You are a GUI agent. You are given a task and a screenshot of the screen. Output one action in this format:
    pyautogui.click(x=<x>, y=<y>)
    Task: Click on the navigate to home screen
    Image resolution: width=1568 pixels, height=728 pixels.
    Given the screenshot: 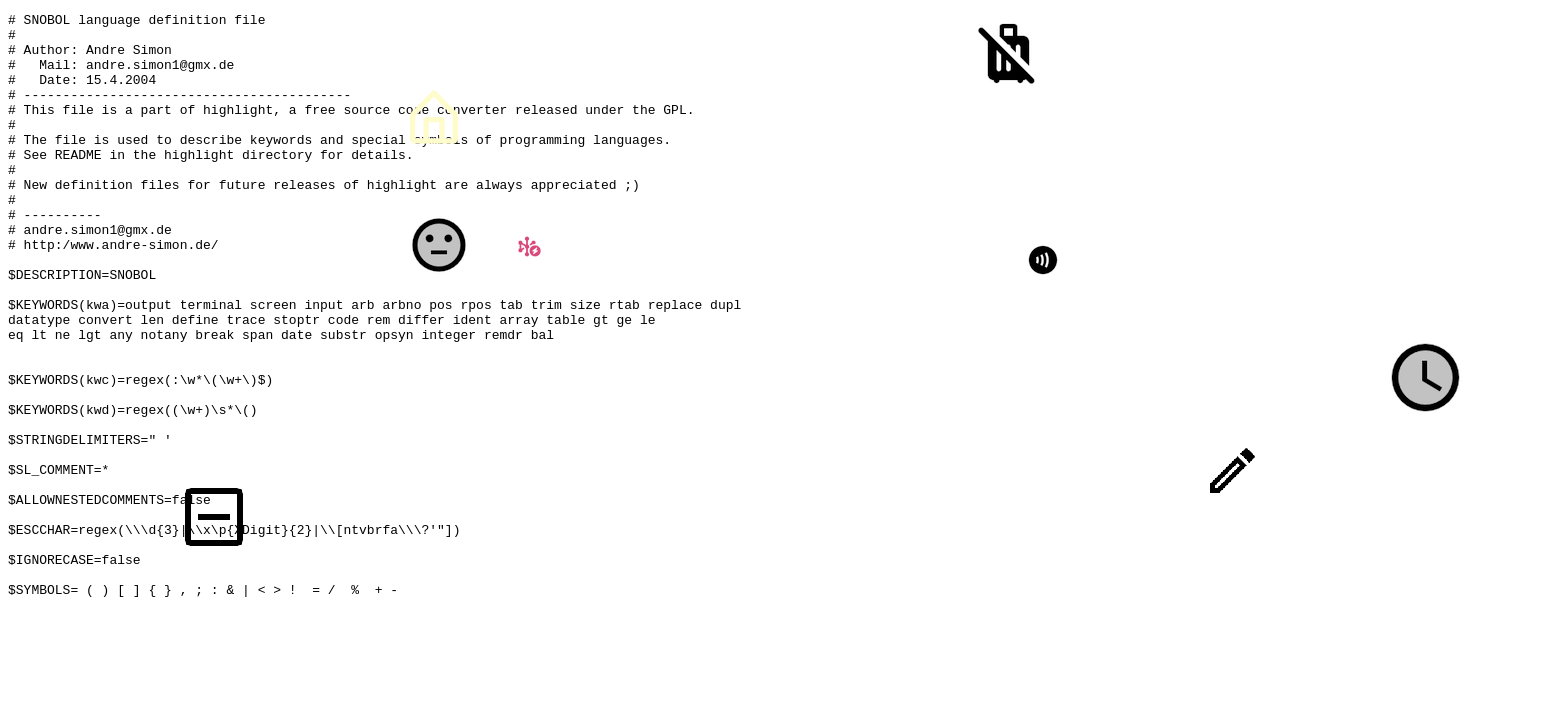 What is the action you would take?
    pyautogui.click(x=434, y=117)
    